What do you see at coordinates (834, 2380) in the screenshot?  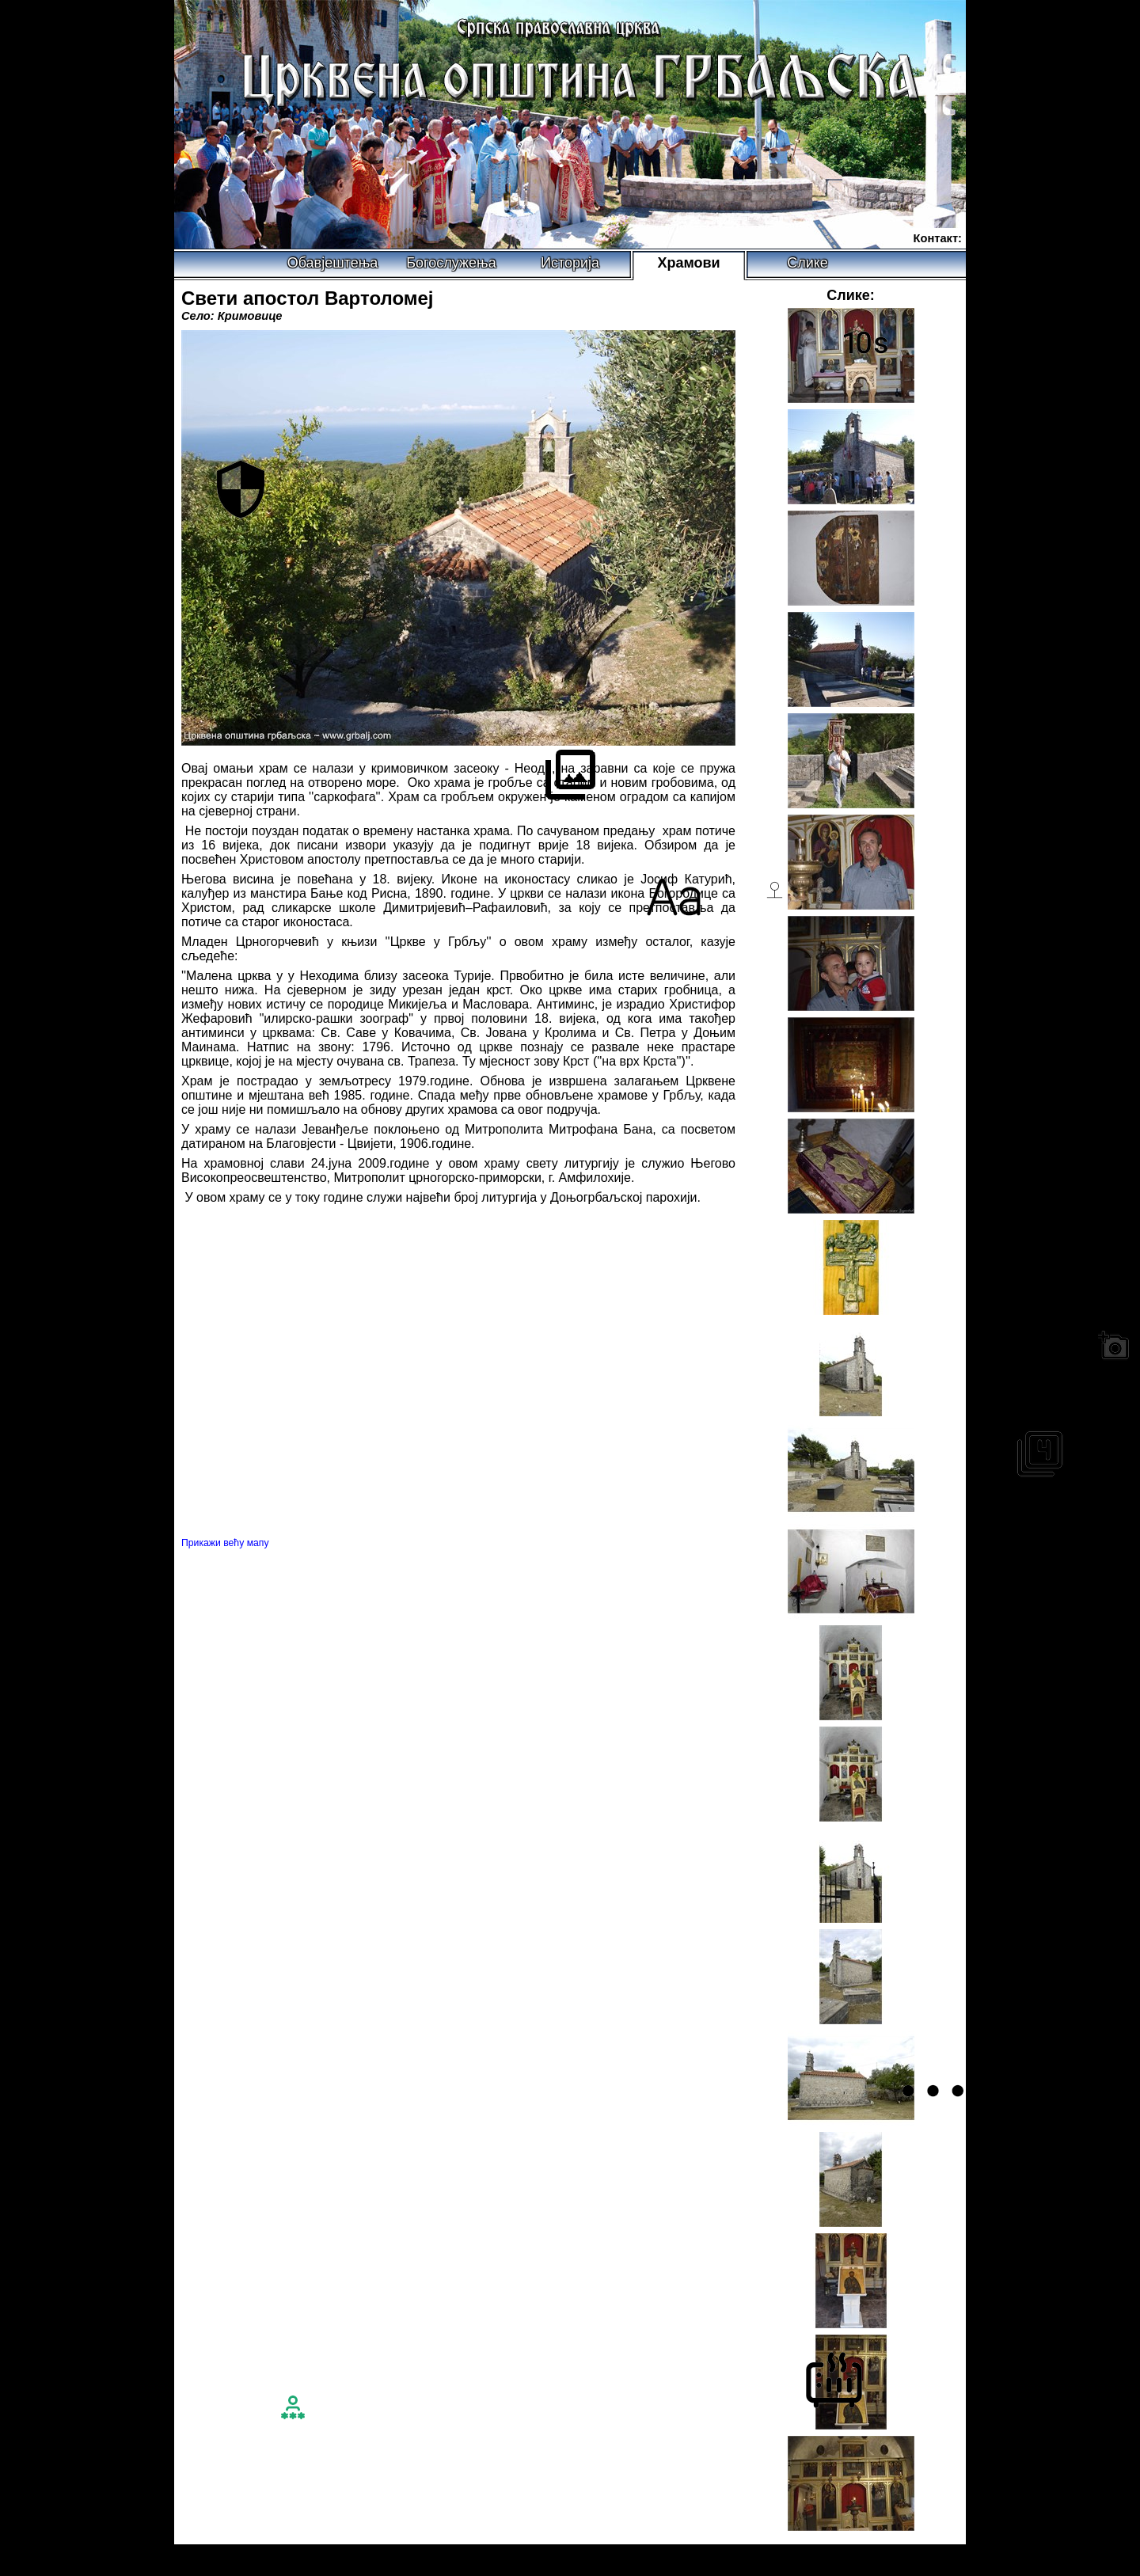 I see `adjust heater or heating settings` at bounding box center [834, 2380].